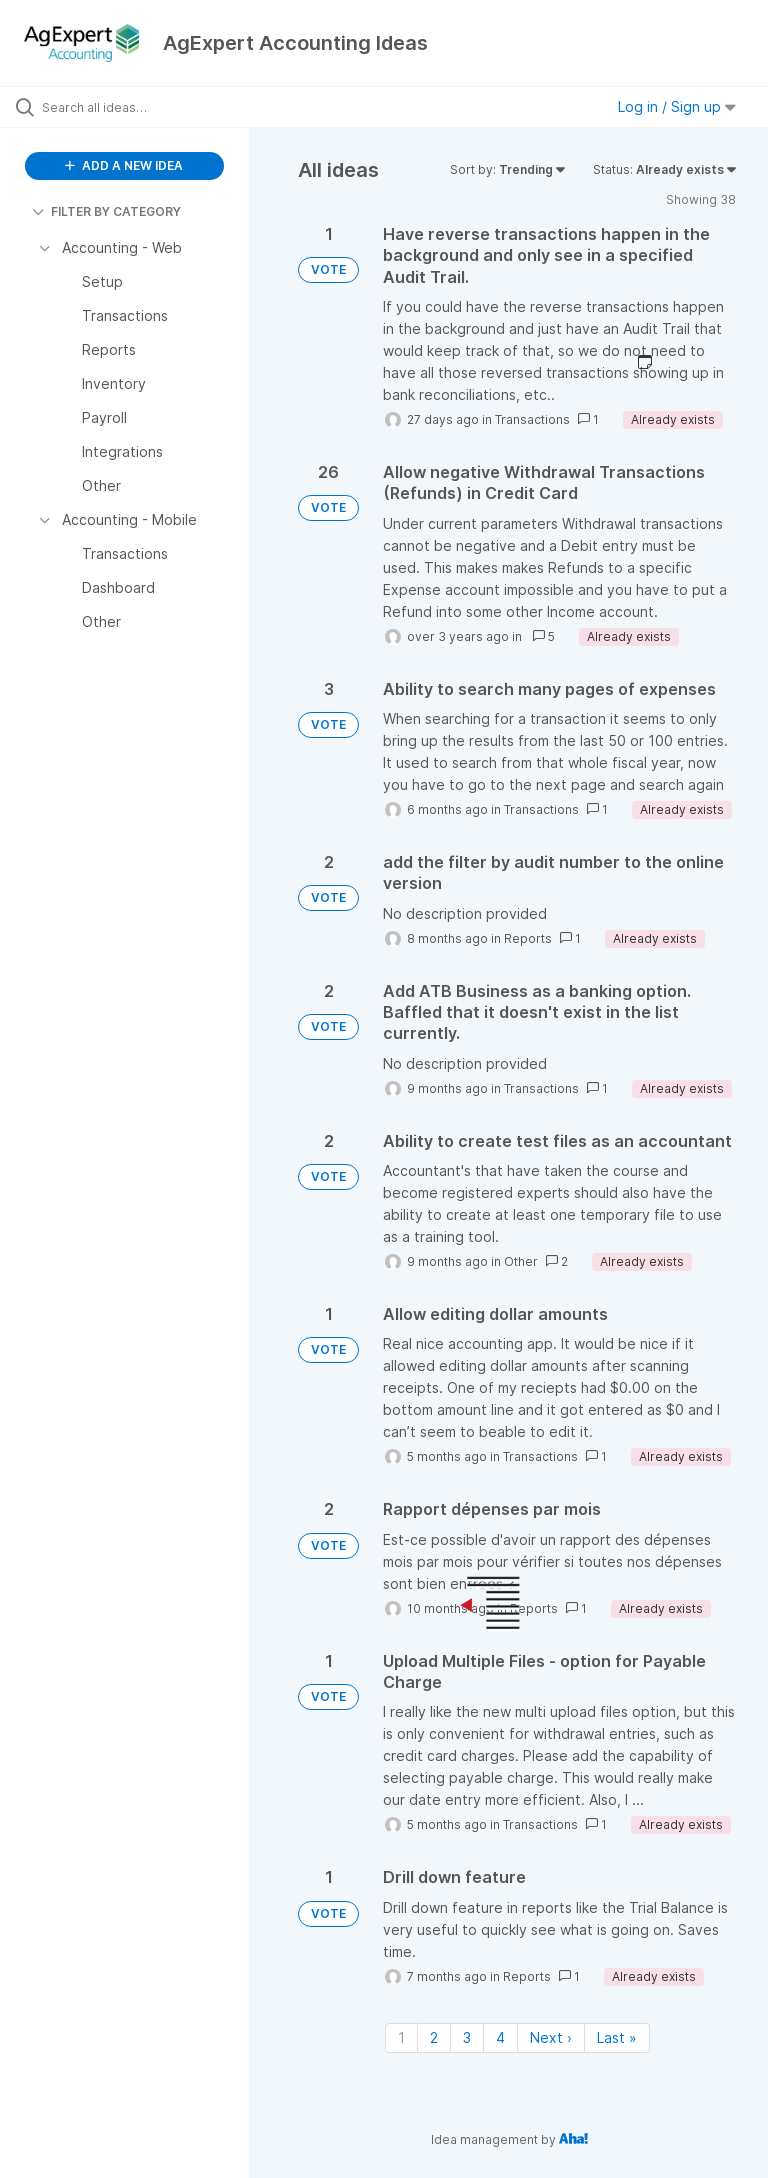  What do you see at coordinates (491, 1604) in the screenshot?
I see `decrease text indentation` at bounding box center [491, 1604].